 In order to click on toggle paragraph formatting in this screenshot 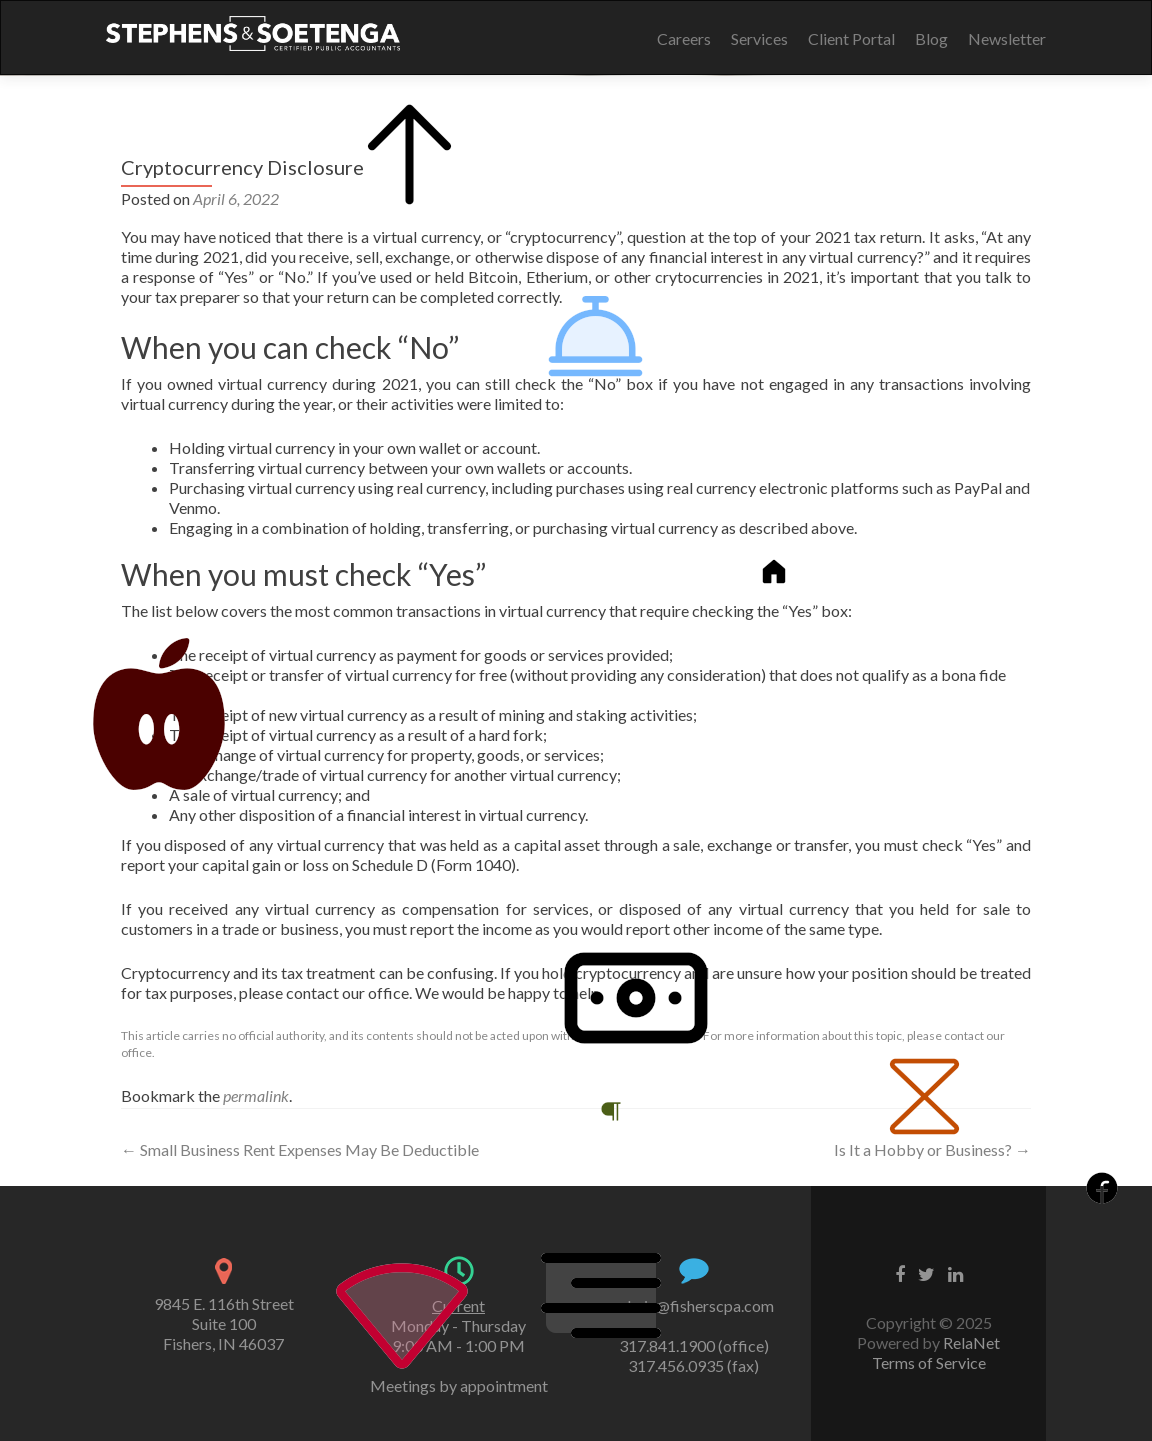, I will do `click(611, 1111)`.